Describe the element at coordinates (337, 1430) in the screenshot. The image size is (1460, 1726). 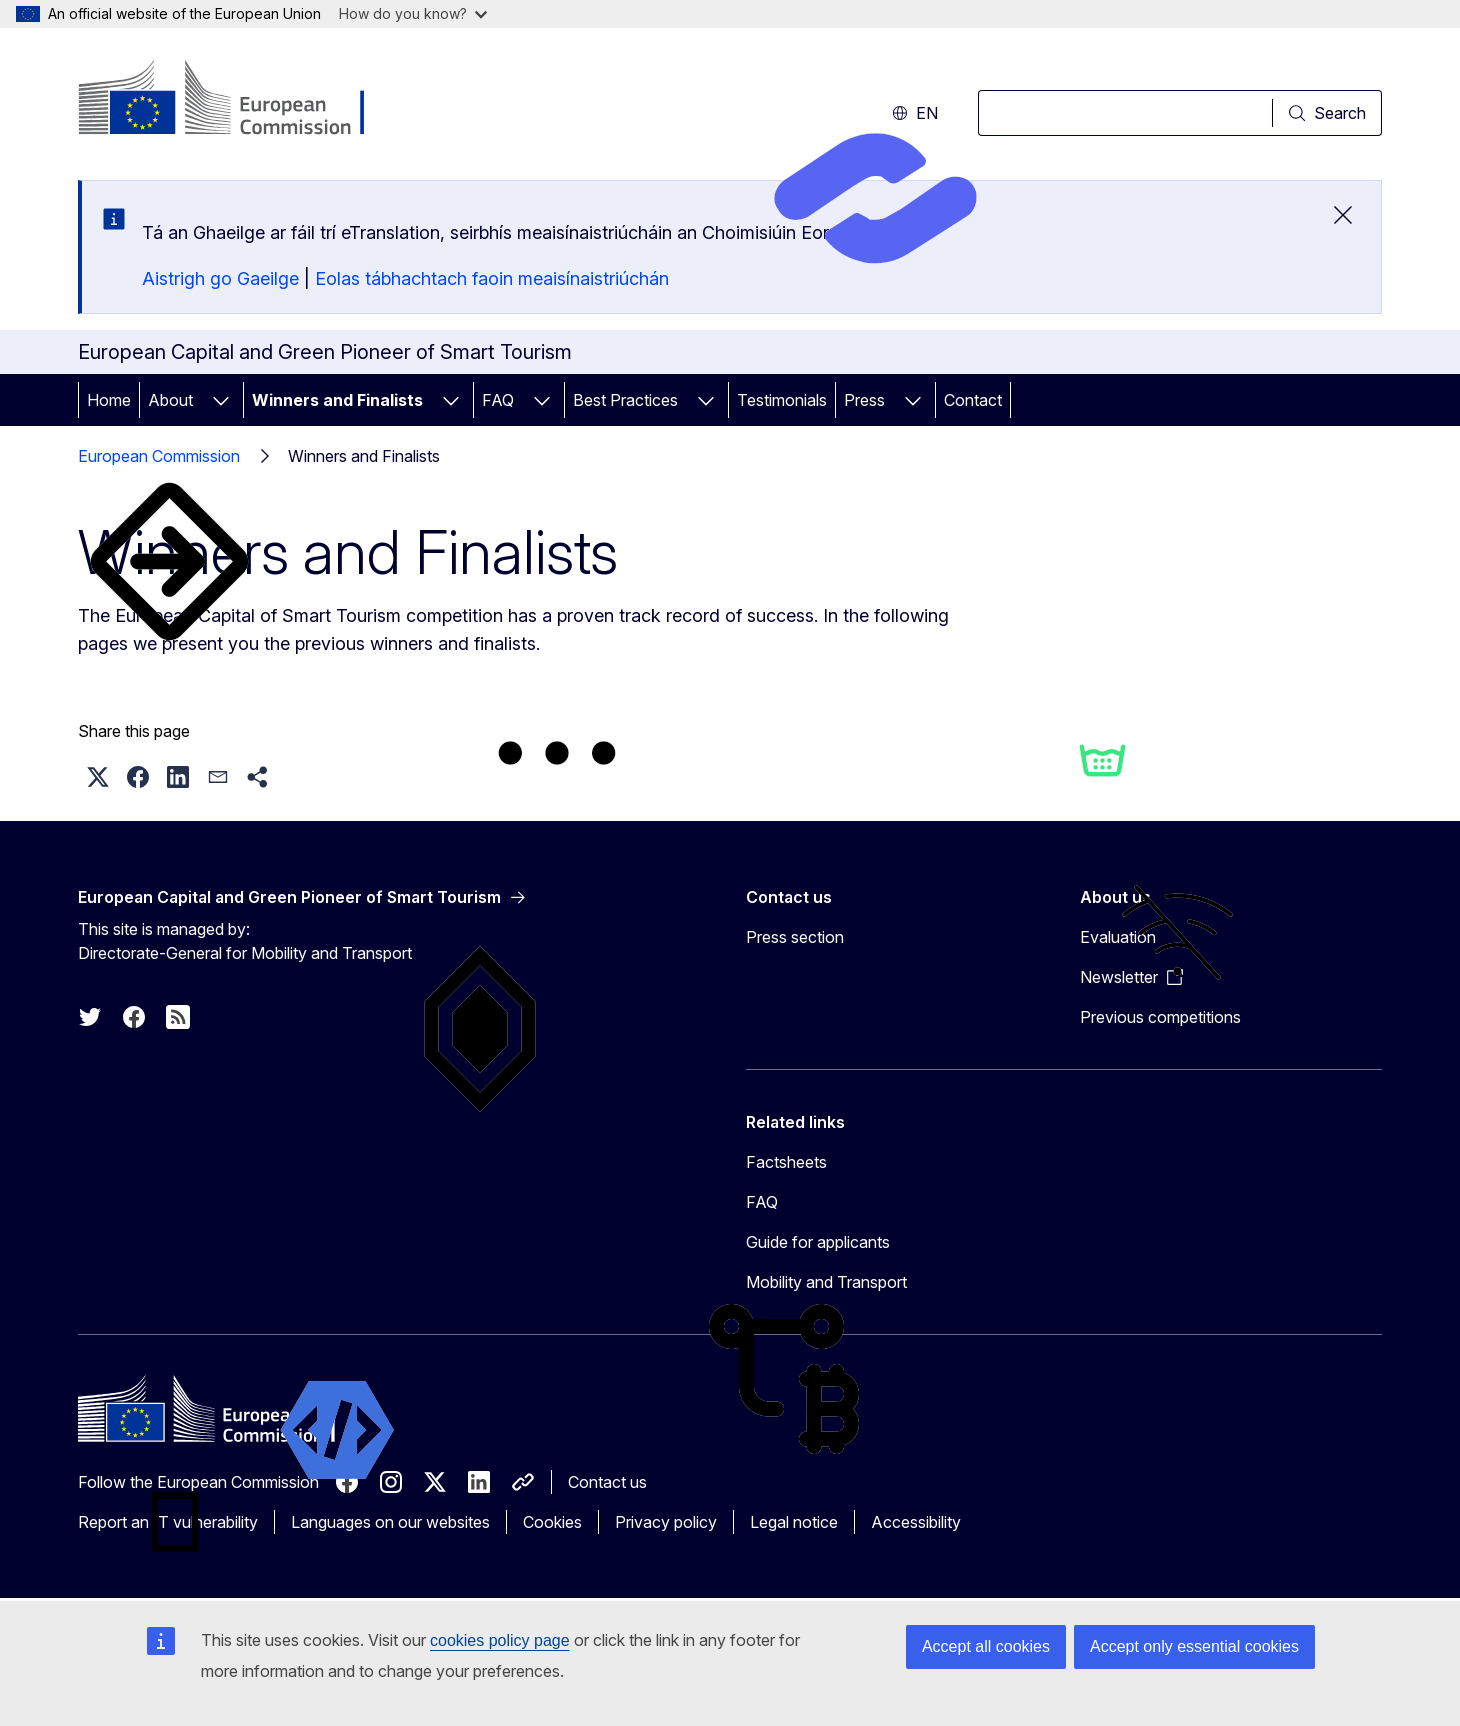
I see `indicates an early verified bot developer badge on discord` at that location.